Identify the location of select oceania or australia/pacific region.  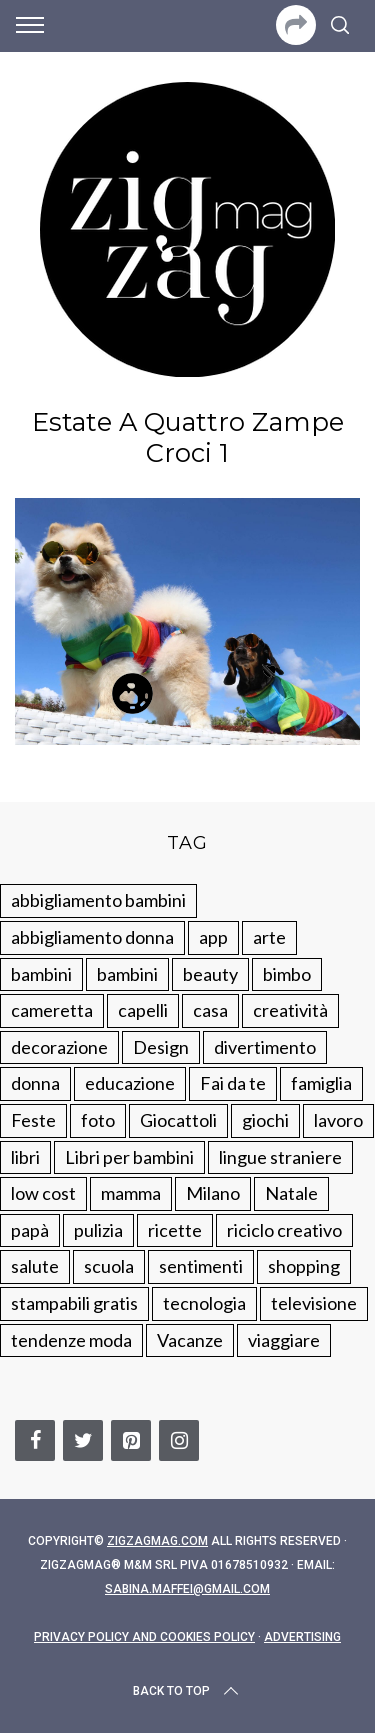
(132, 693).